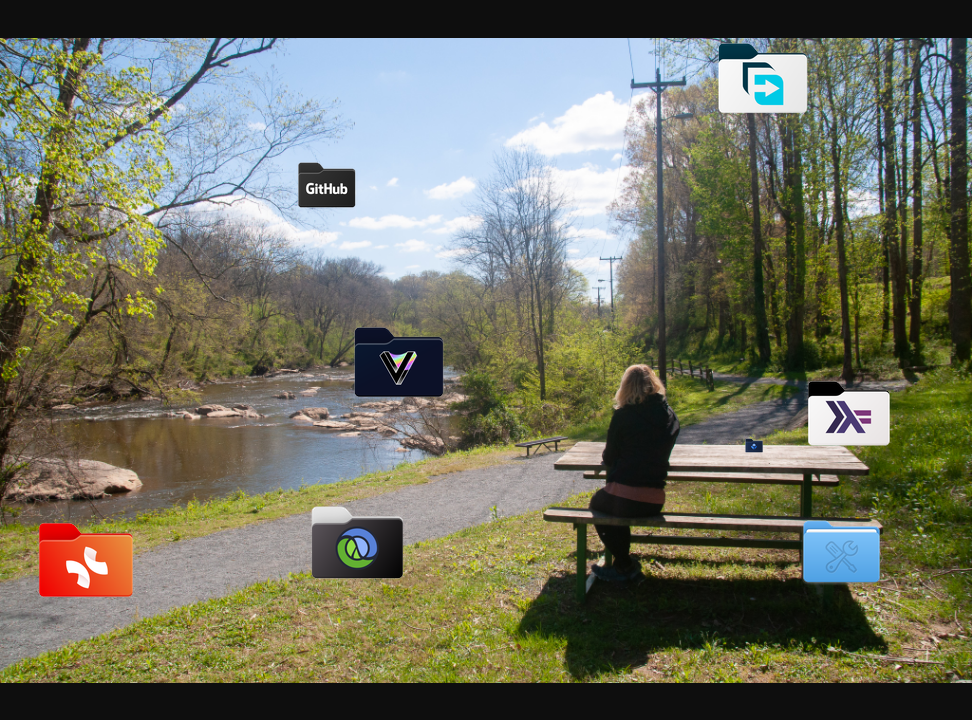  Describe the element at coordinates (398, 364) in the screenshot. I see `open wondershare videap project files folder` at that location.